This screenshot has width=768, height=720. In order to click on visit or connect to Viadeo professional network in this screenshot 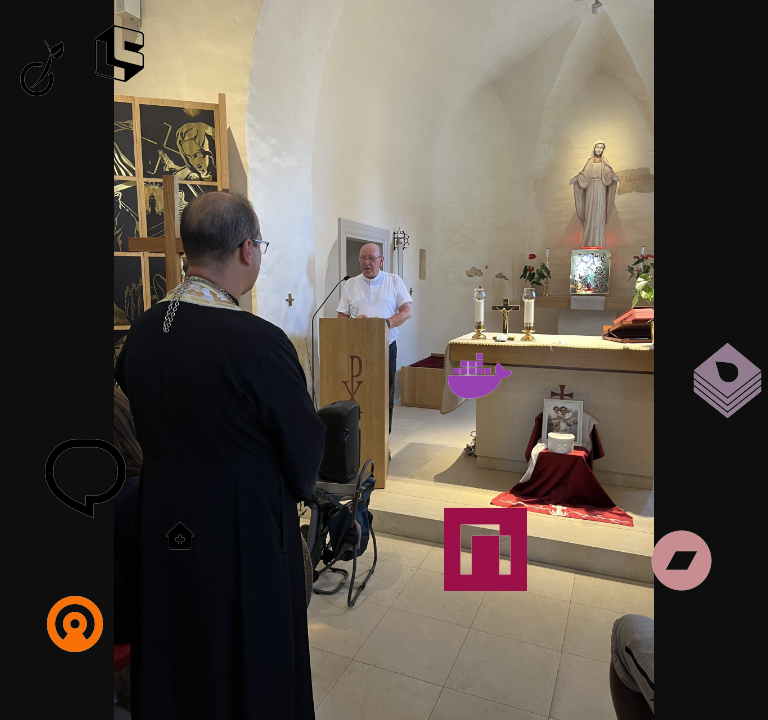, I will do `click(42, 68)`.